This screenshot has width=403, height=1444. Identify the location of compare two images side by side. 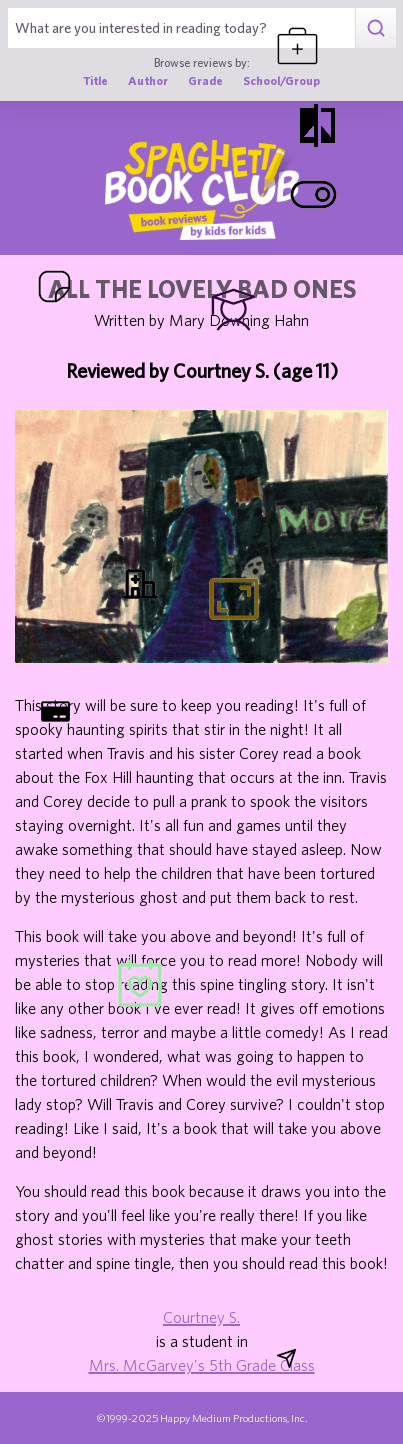
(317, 125).